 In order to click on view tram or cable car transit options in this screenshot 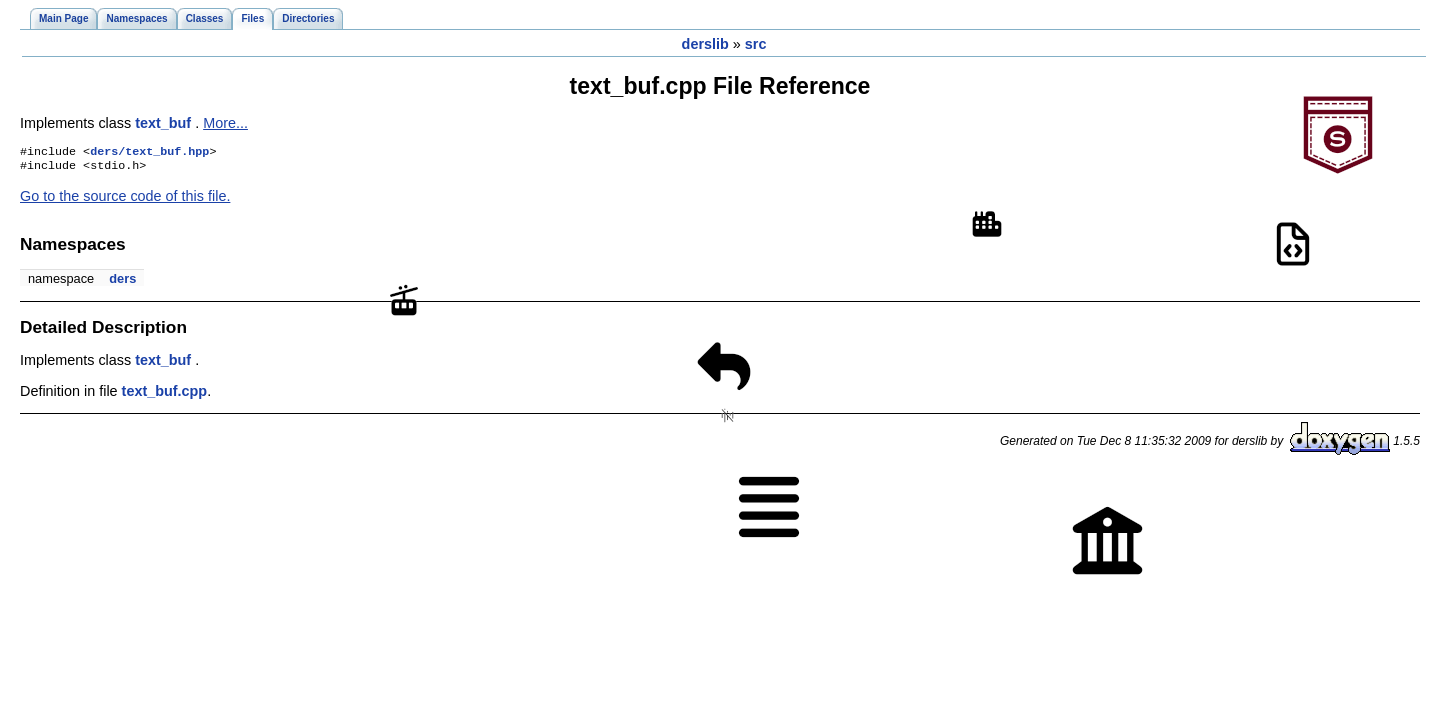, I will do `click(404, 301)`.